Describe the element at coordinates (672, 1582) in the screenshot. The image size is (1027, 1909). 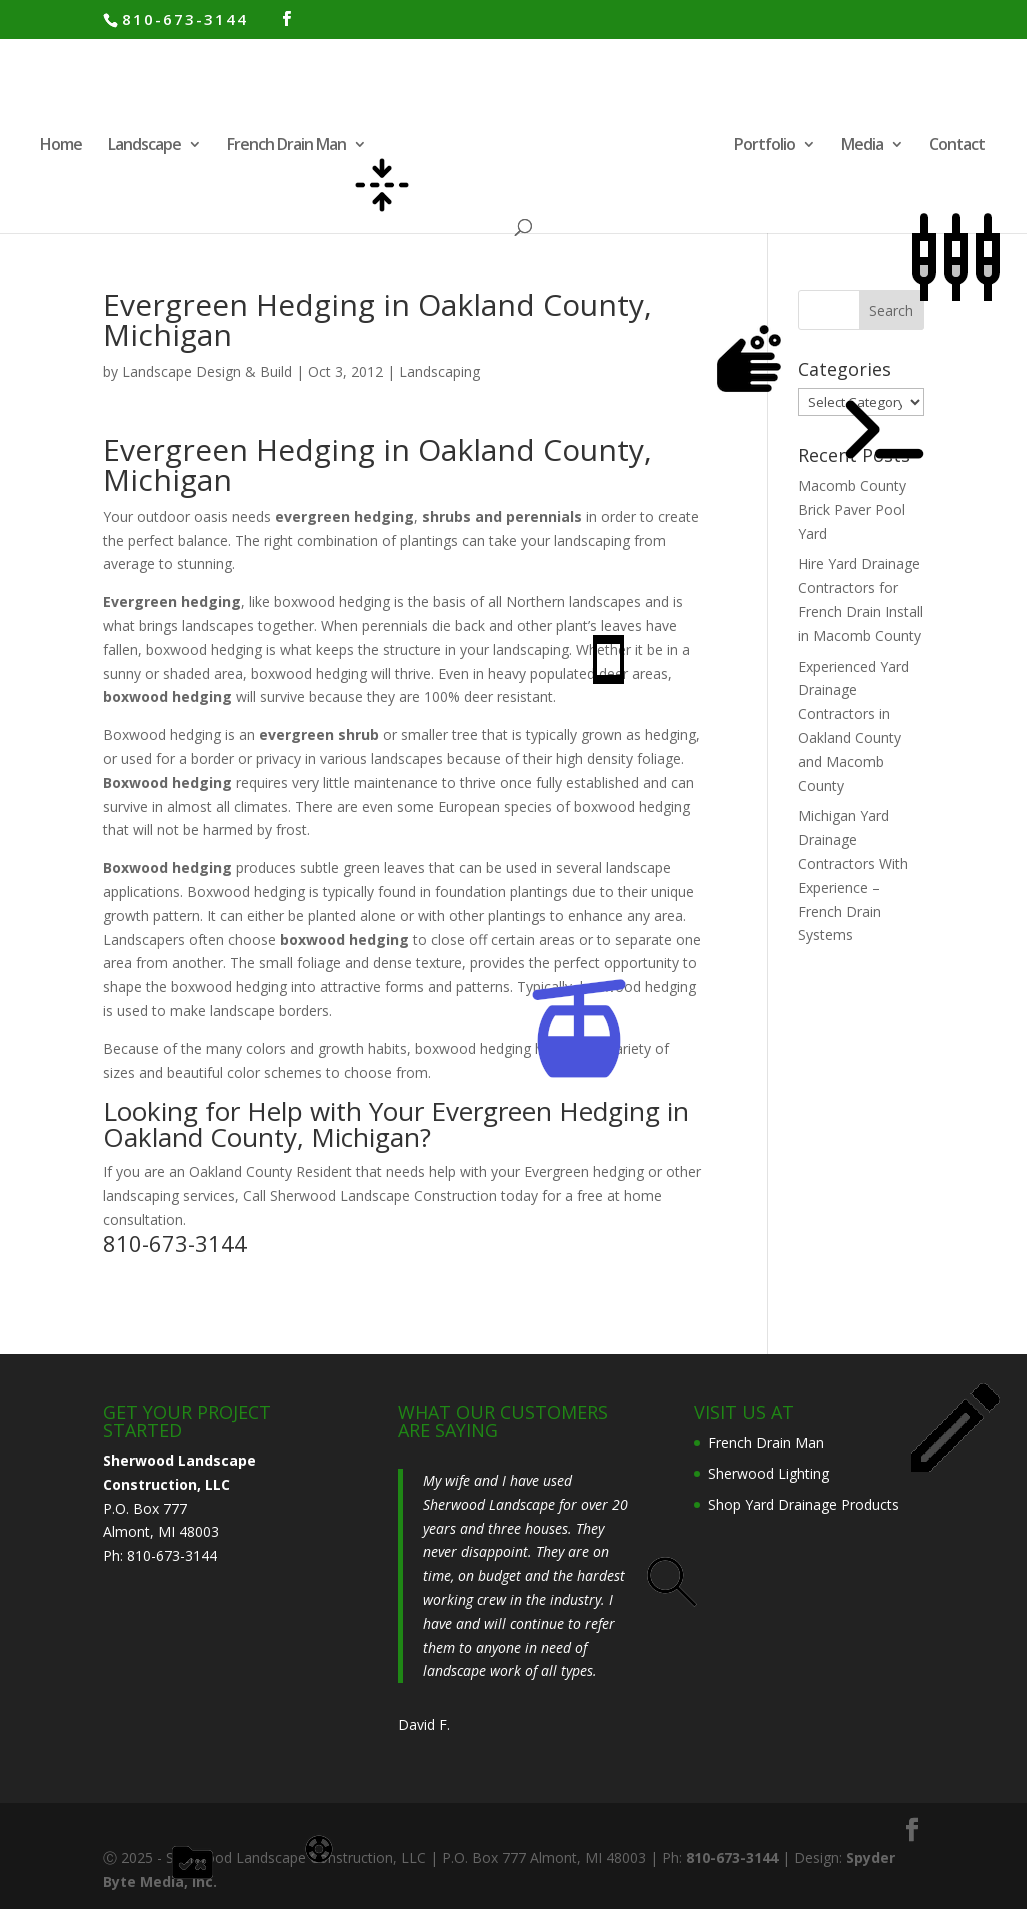
I see `search for files, settings, or content` at that location.